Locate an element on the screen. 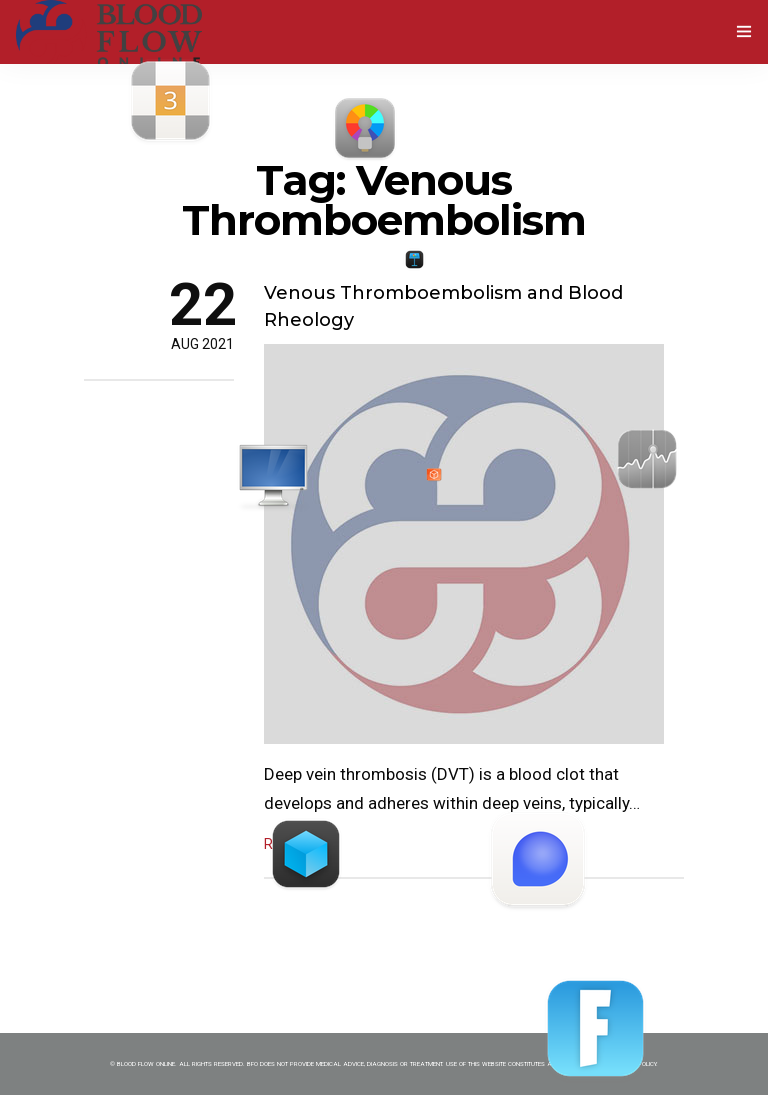 The height and width of the screenshot is (1095, 768). open the texts messaging app is located at coordinates (538, 859).